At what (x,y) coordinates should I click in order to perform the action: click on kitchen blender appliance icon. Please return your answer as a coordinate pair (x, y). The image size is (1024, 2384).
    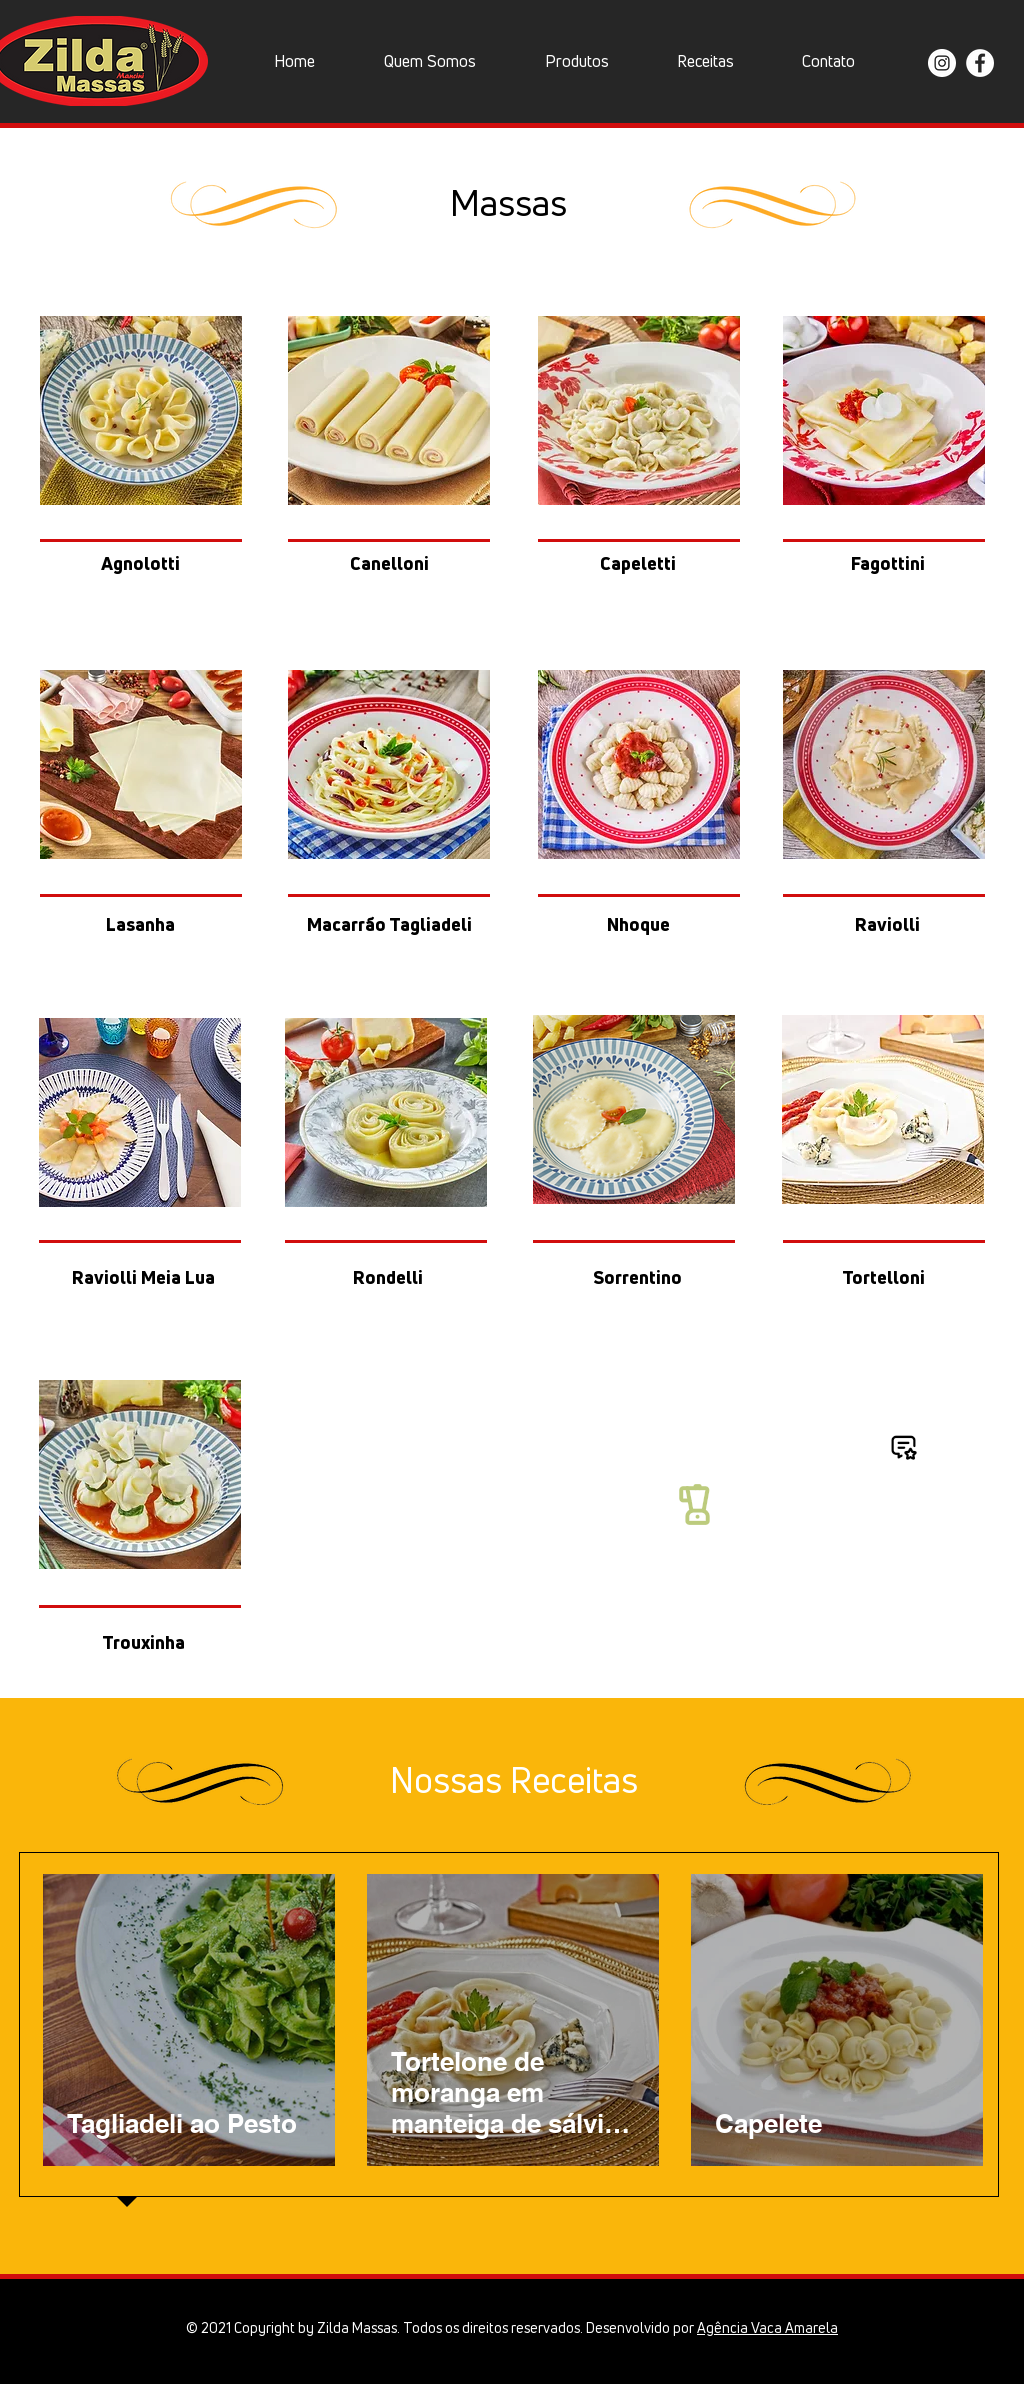
    Looking at the image, I should click on (695, 1504).